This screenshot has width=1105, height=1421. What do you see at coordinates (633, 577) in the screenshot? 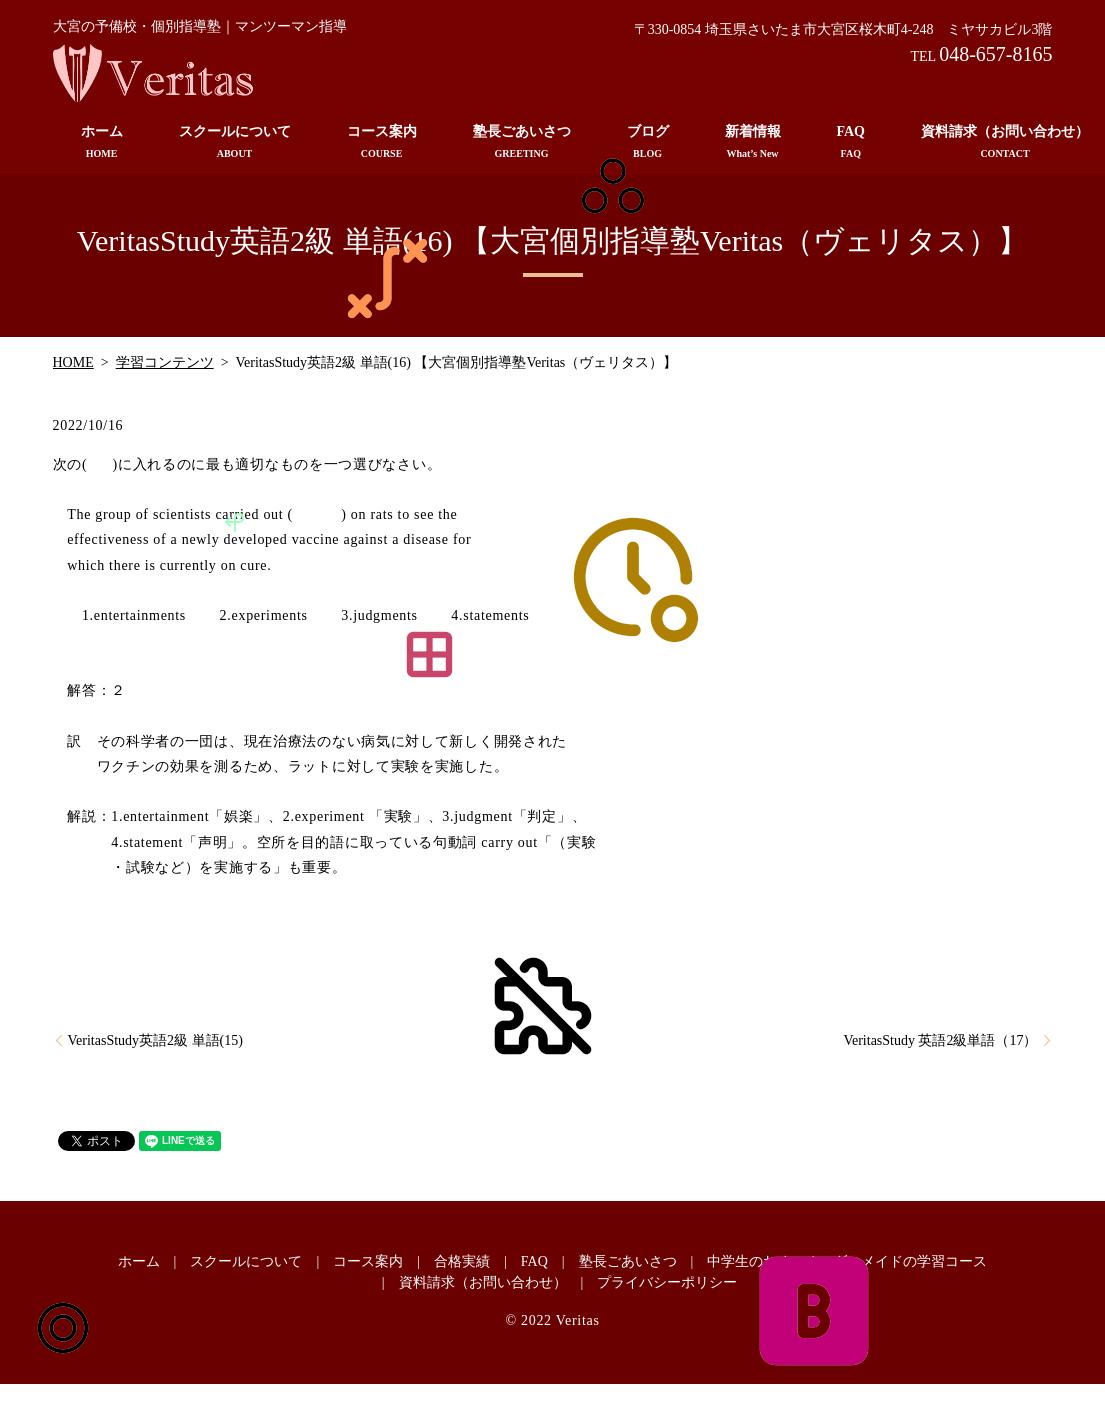
I see `start recording time or duration` at bounding box center [633, 577].